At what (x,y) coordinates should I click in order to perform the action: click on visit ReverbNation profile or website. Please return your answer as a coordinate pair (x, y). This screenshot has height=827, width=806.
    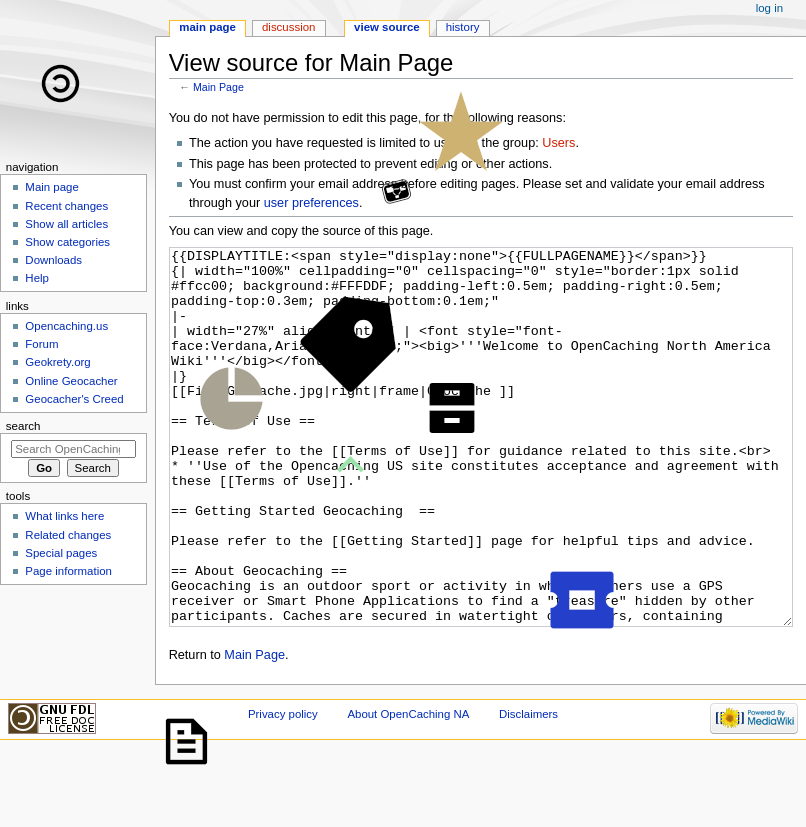
    Looking at the image, I should click on (461, 131).